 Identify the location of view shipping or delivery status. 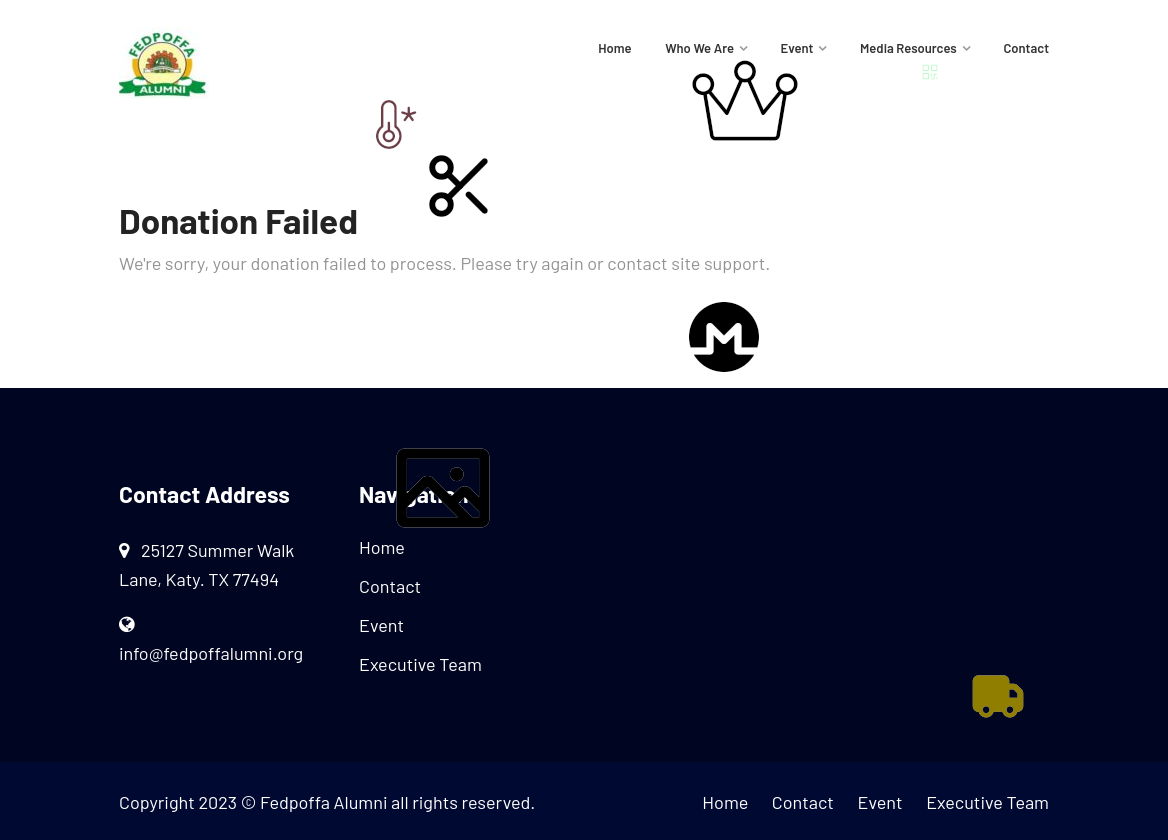
(998, 695).